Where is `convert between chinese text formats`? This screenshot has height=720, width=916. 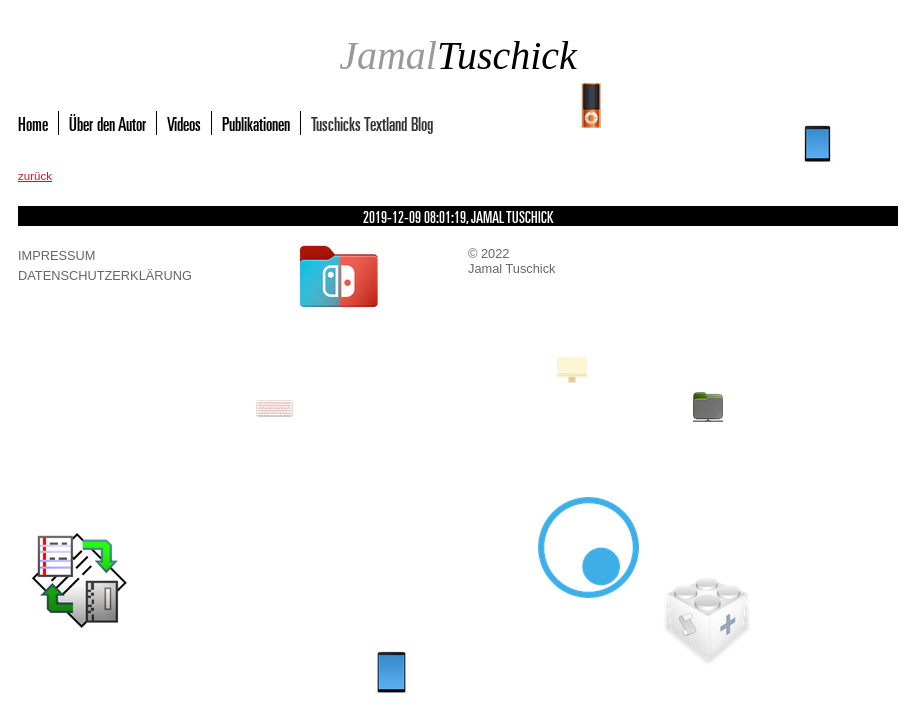
convert between chinese text formats is located at coordinates (79, 580).